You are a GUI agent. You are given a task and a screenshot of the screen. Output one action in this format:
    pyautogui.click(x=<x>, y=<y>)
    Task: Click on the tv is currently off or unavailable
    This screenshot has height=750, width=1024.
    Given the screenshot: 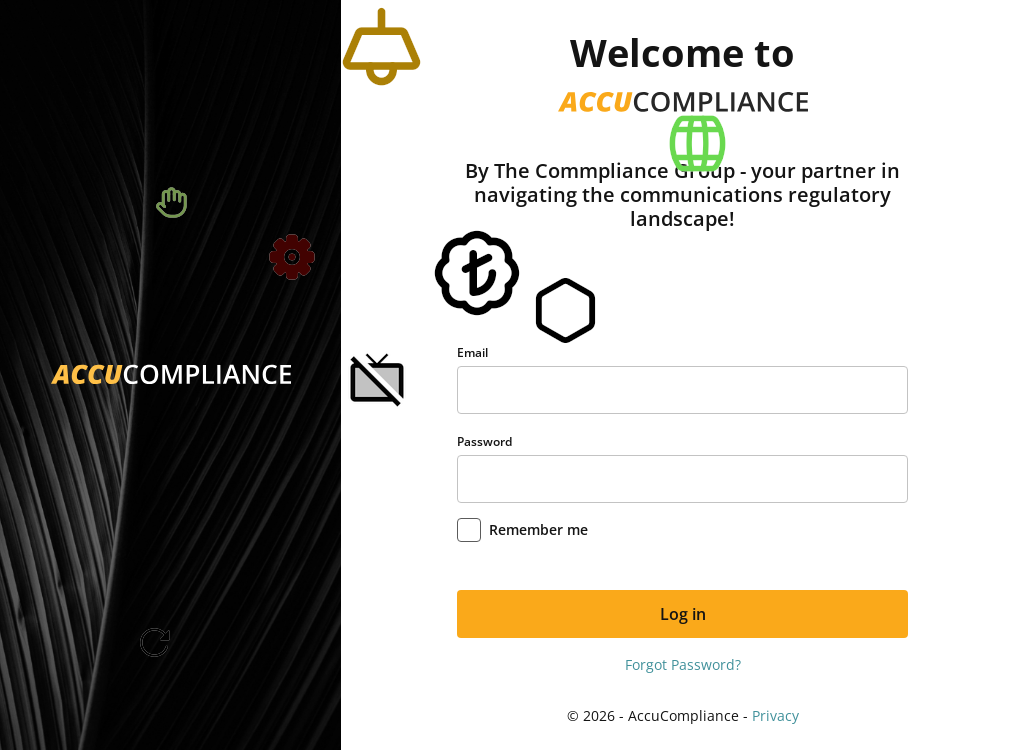 What is the action you would take?
    pyautogui.click(x=377, y=380)
    